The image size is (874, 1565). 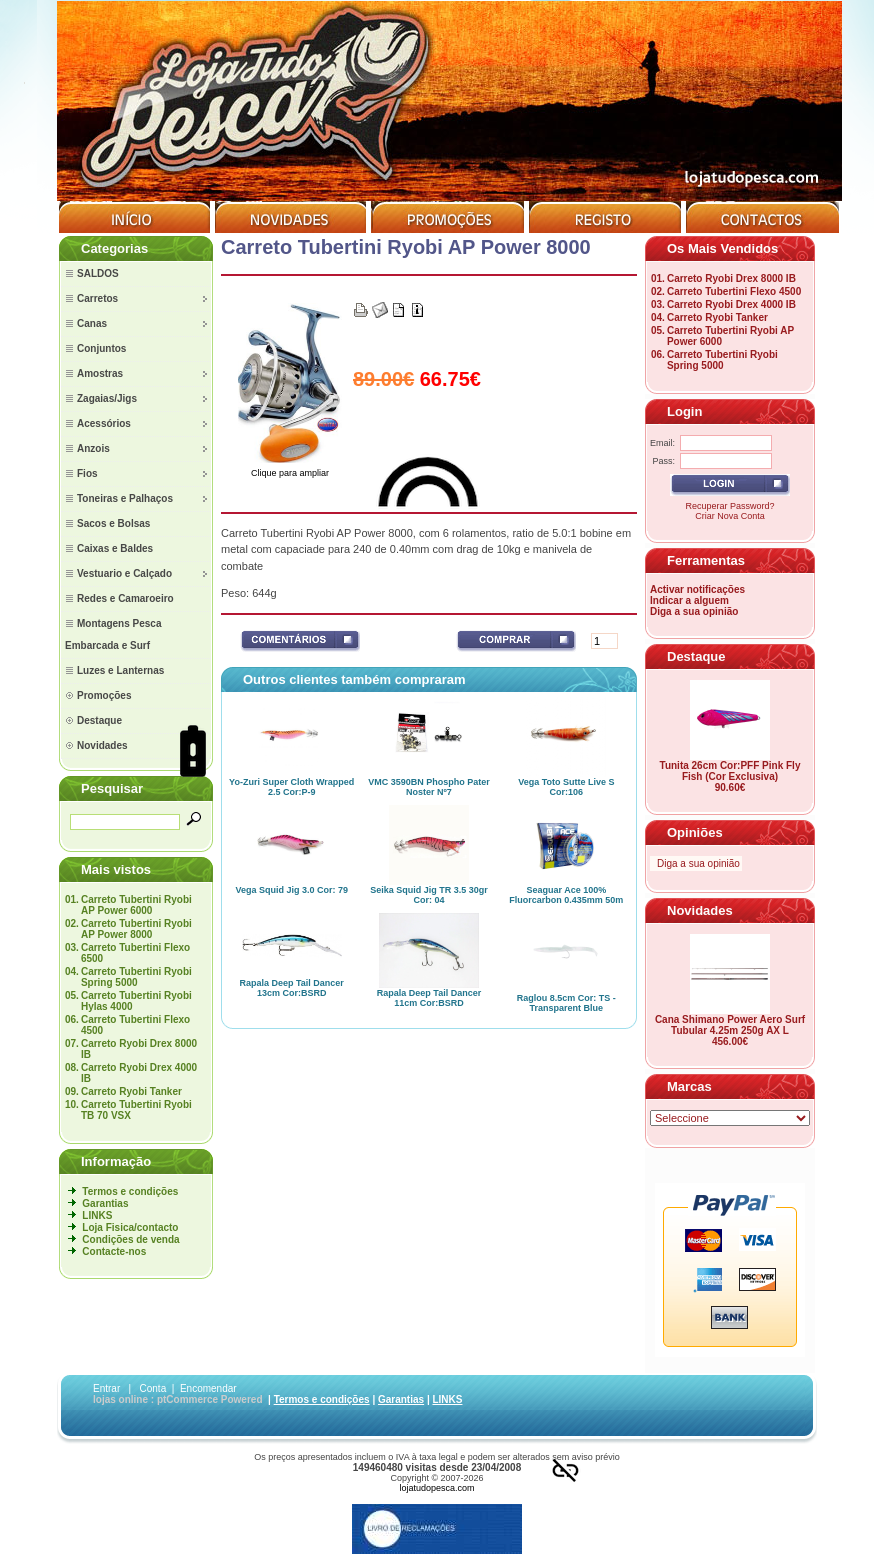 What do you see at coordinates (428, 484) in the screenshot?
I see `access photo filters or visual effects` at bounding box center [428, 484].